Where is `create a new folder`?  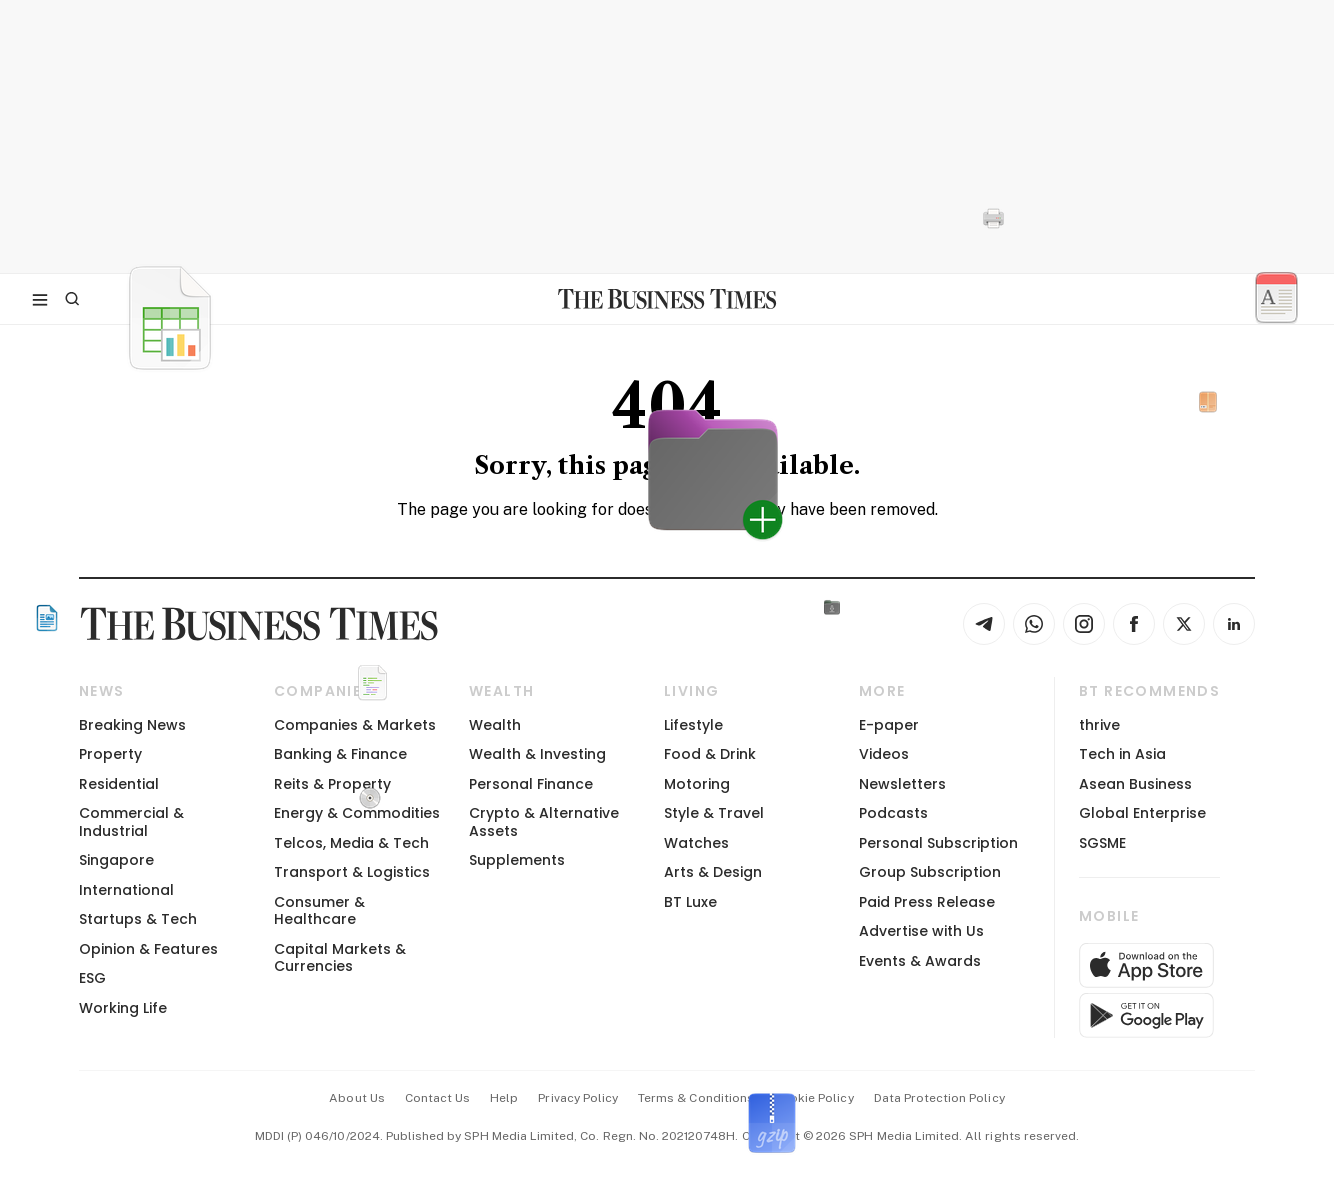 create a new folder is located at coordinates (713, 470).